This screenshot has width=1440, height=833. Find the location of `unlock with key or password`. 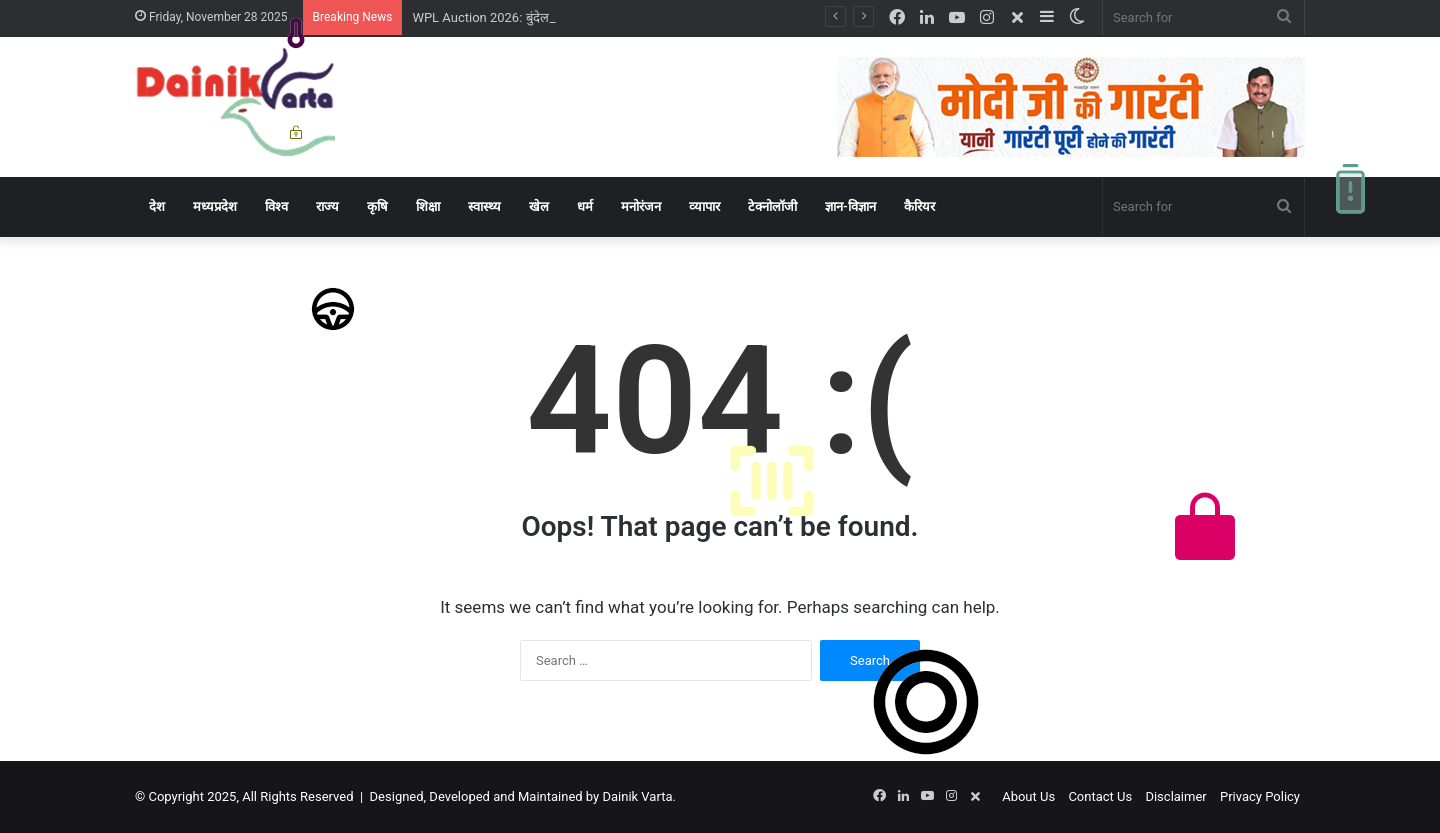

unlock with key or password is located at coordinates (296, 133).